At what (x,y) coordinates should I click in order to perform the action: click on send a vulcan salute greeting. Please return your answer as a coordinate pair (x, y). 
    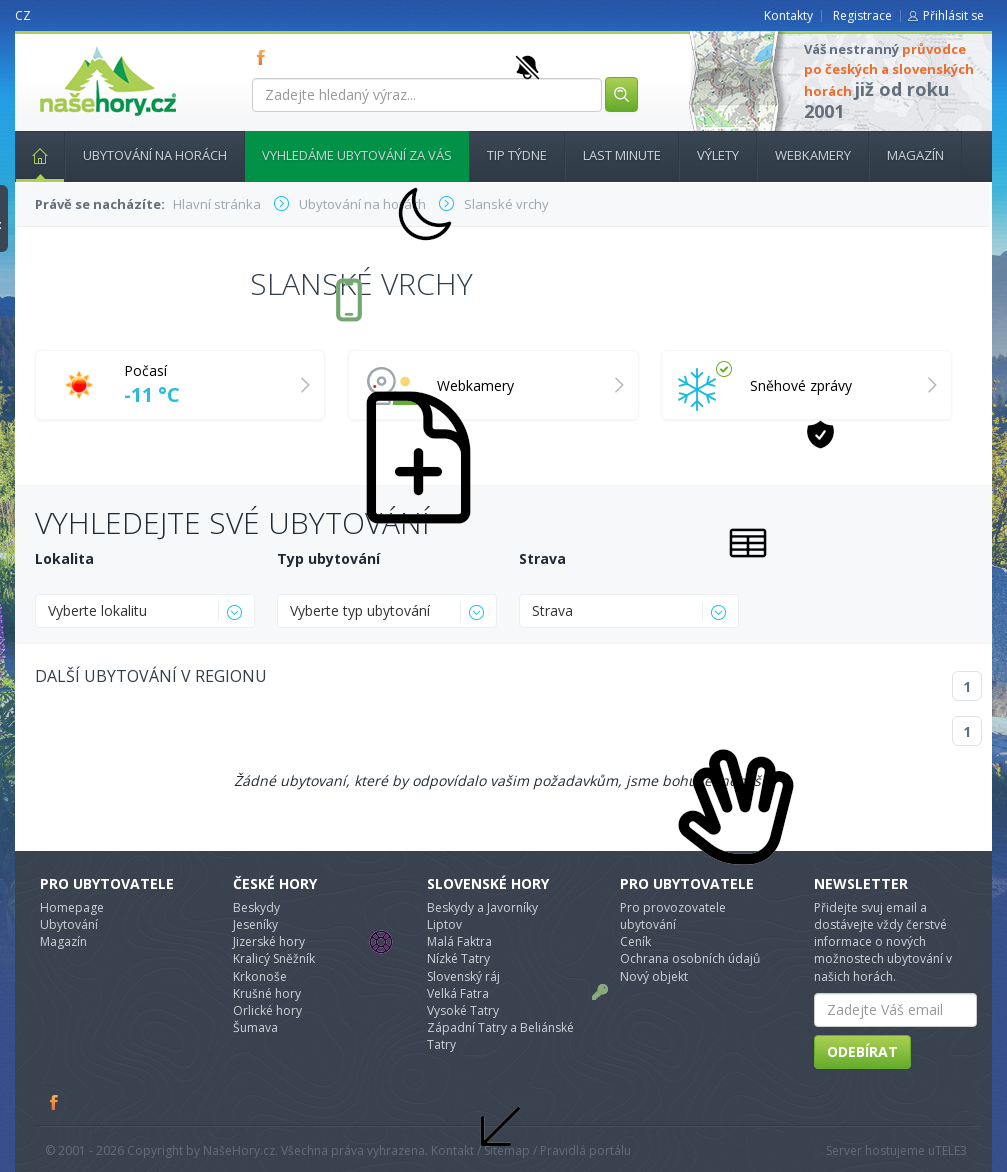
    Looking at the image, I should click on (736, 807).